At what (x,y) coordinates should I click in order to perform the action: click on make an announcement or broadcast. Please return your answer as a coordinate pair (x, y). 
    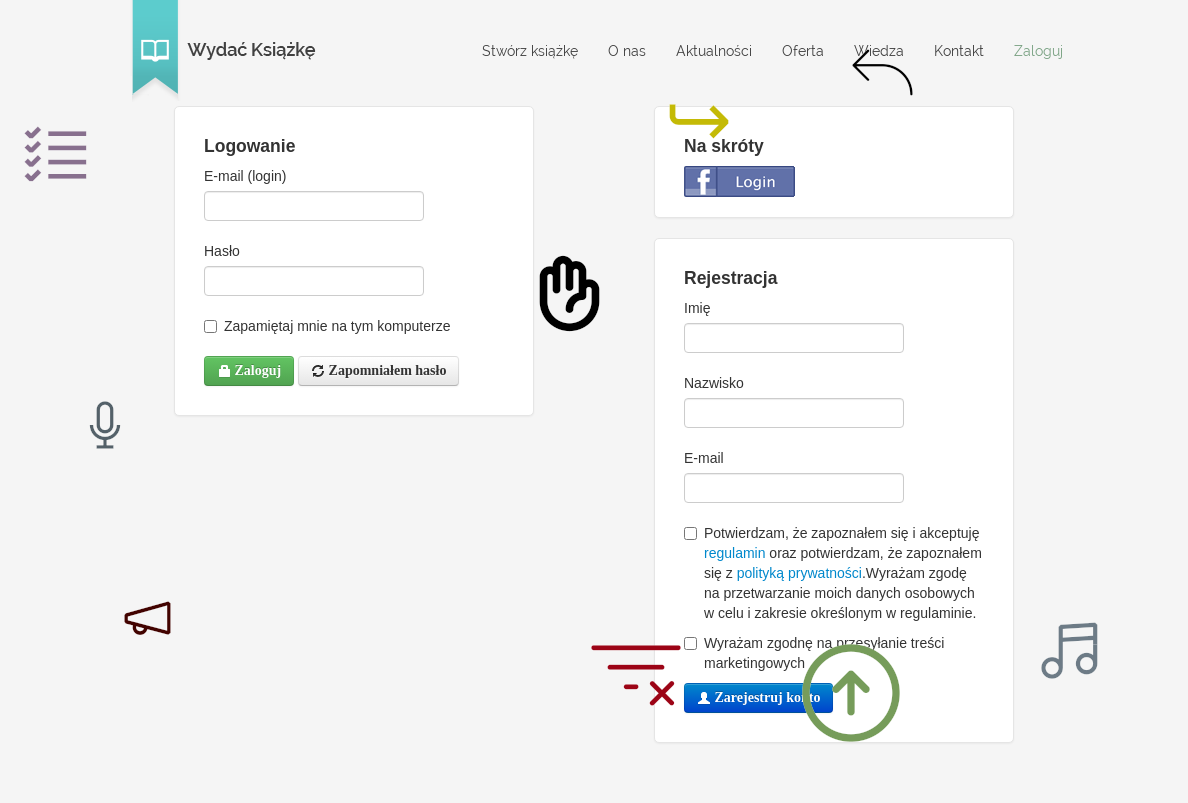
    Looking at the image, I should click on (146, 617).